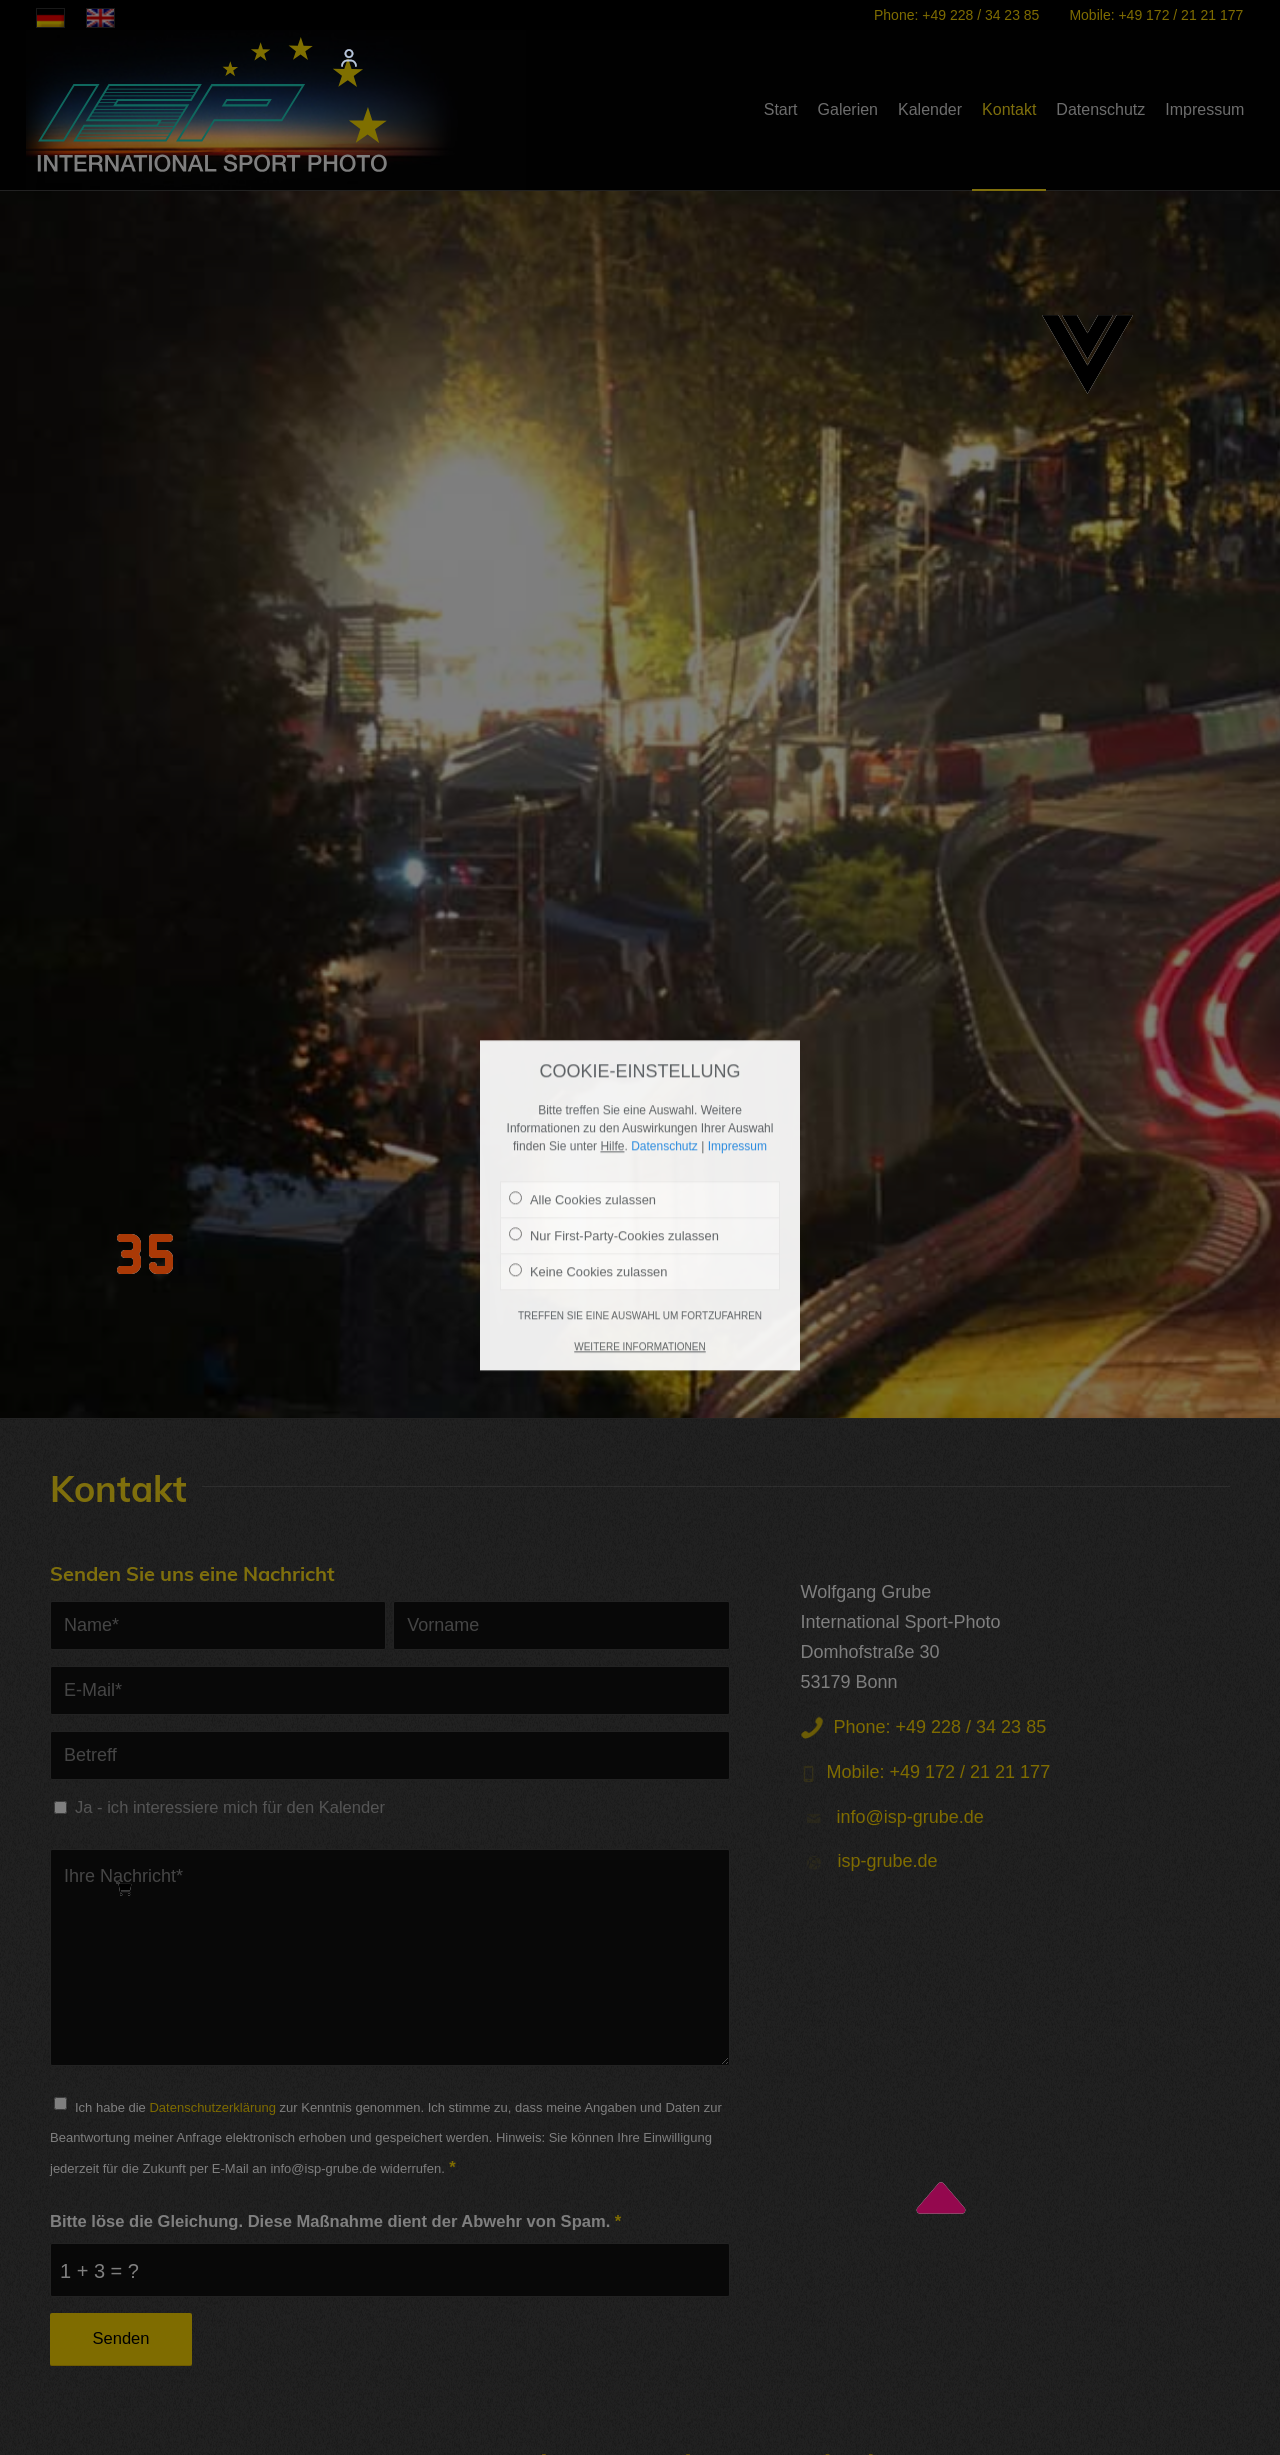 The width and height of the screenshot is (1280, 2455). What do you see at coordinates (124, 1889) in the screenshot?
I see `view your shopping cart` at bounding box center [124, 1889].